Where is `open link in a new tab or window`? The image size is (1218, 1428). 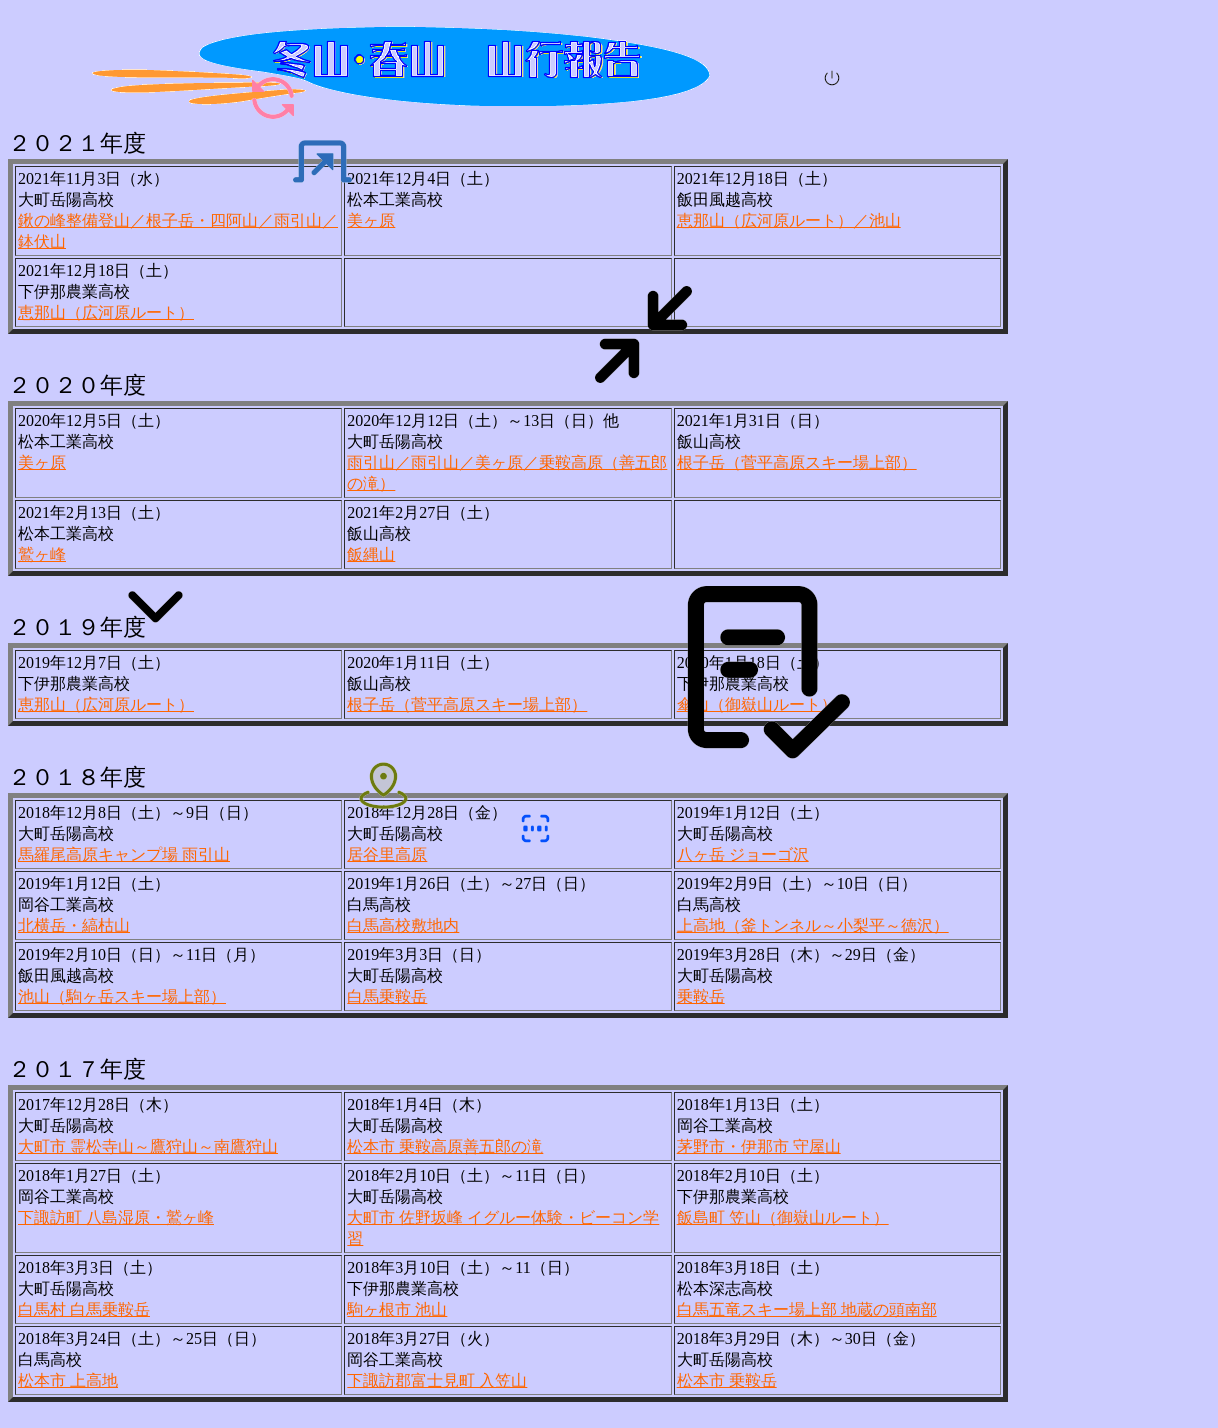
open link in a new tab or window is located at coordinates (322, 160).